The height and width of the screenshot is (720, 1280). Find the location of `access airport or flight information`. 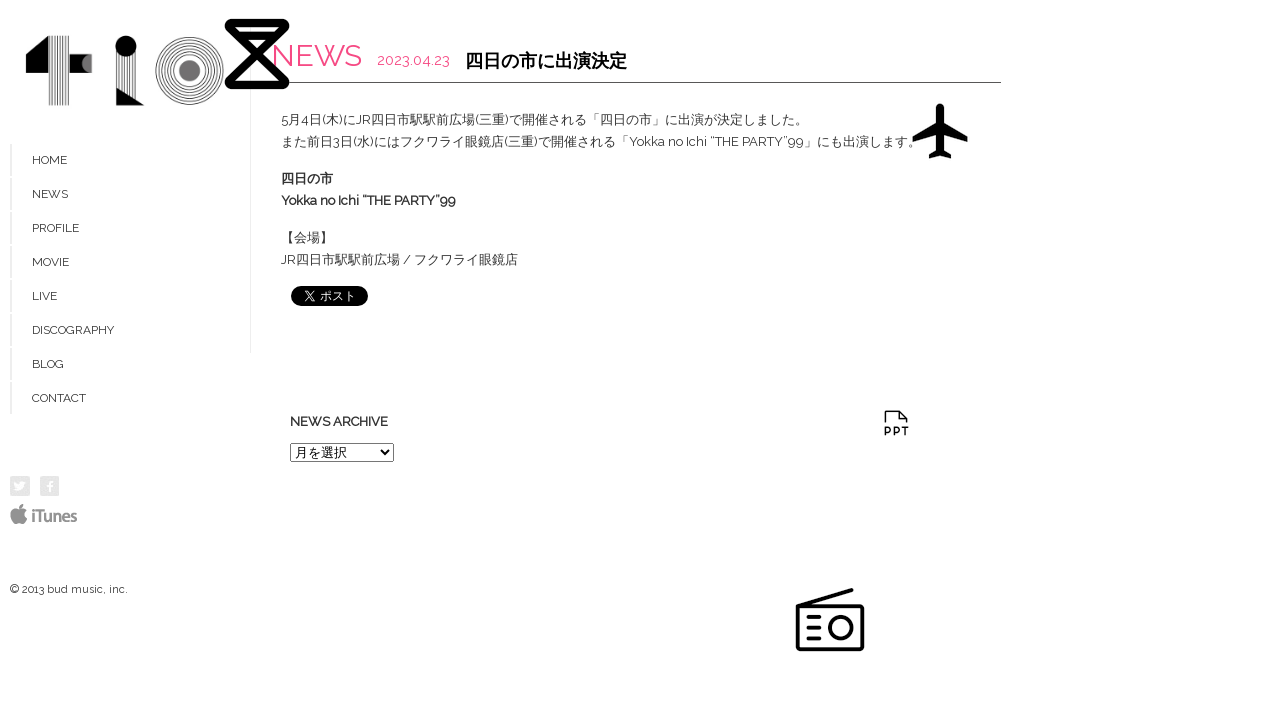

access airport or flight information is located at coordinates (940, 131).